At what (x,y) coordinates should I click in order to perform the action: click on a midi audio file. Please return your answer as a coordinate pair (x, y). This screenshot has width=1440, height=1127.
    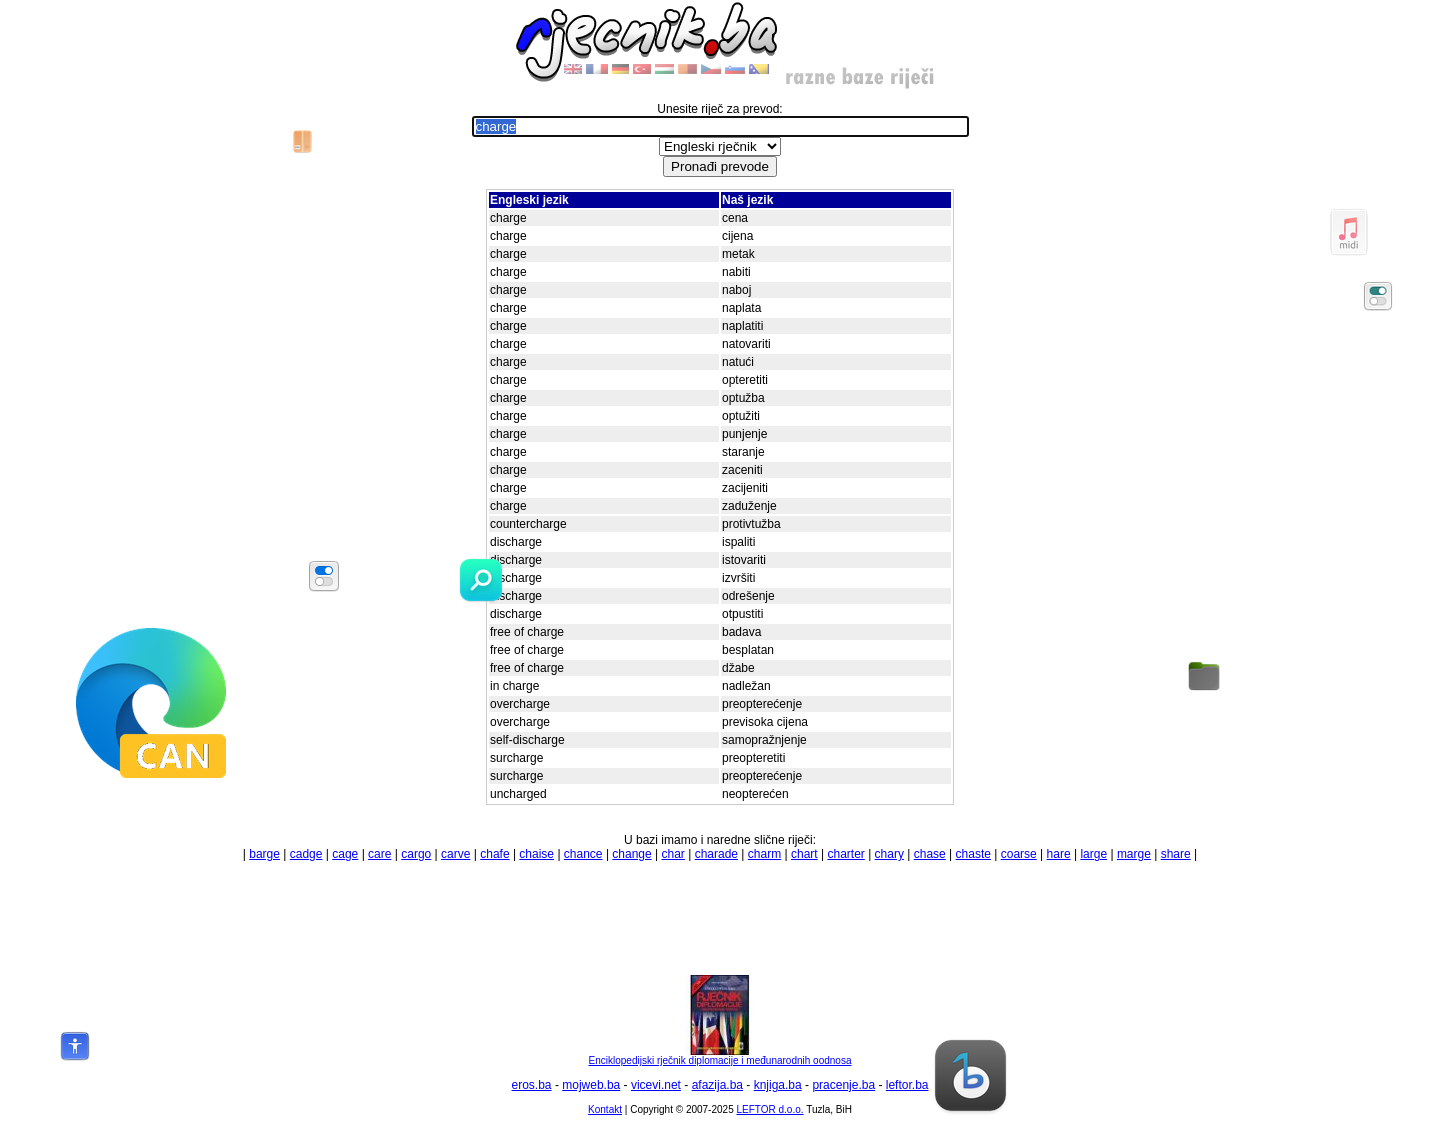
    Looking at the image, I should click on (1349, 232).